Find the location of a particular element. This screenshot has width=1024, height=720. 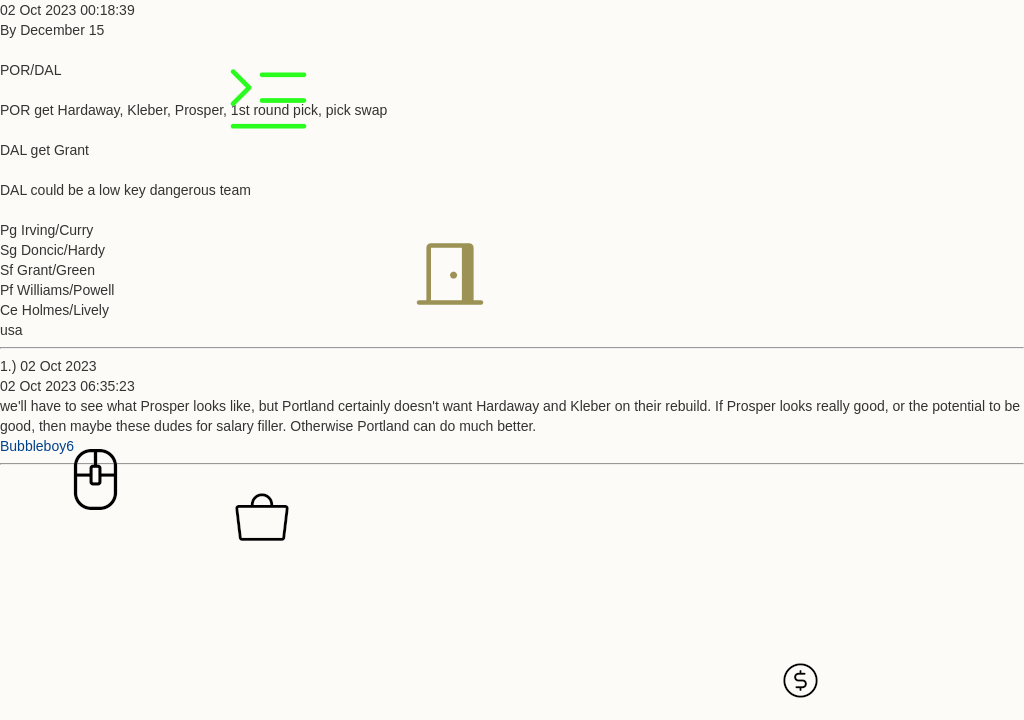

view account balance or financial summary is located at coordinates (800, 680).